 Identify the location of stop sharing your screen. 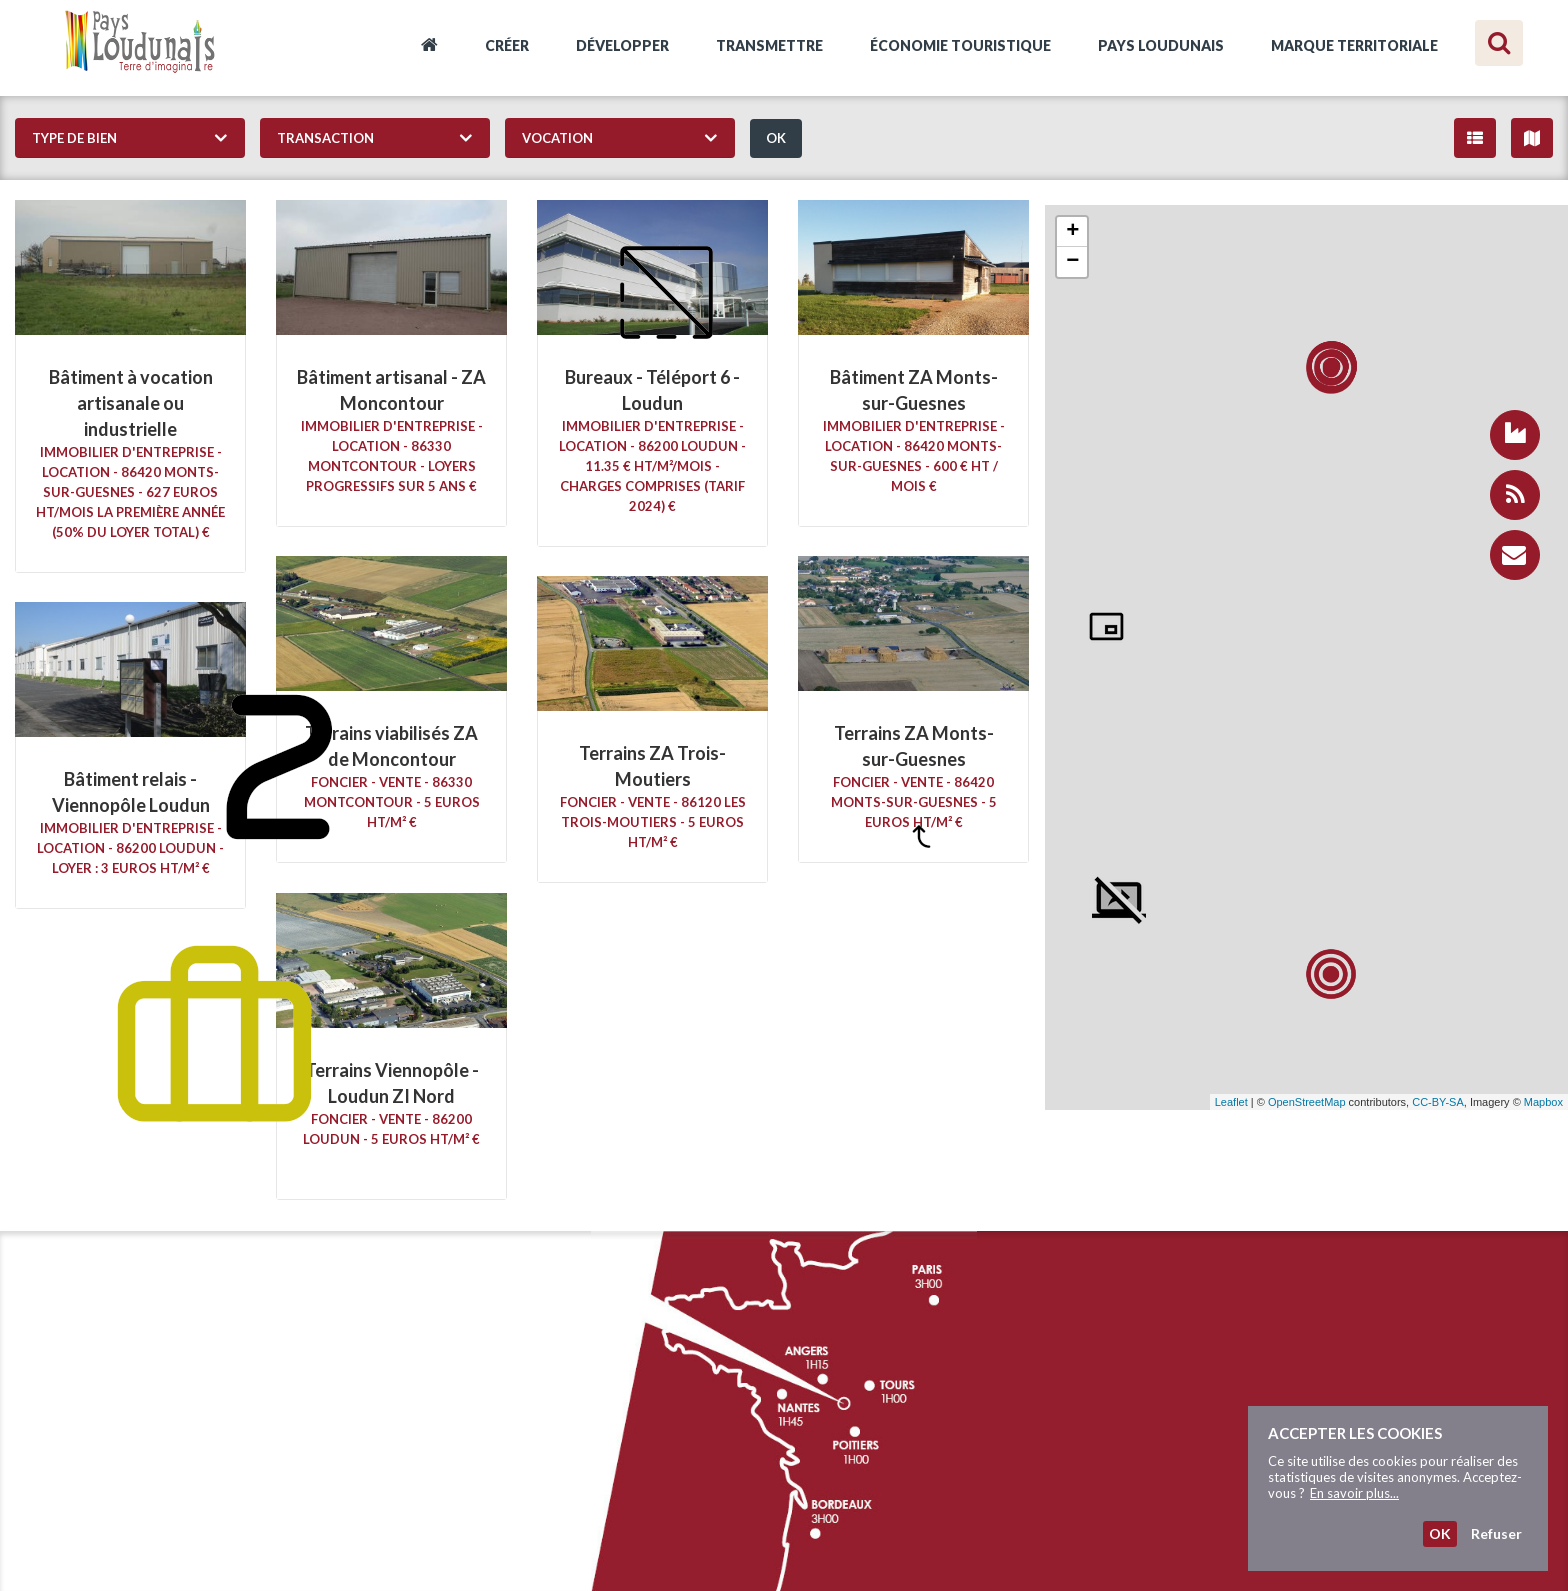
(1119, 900).